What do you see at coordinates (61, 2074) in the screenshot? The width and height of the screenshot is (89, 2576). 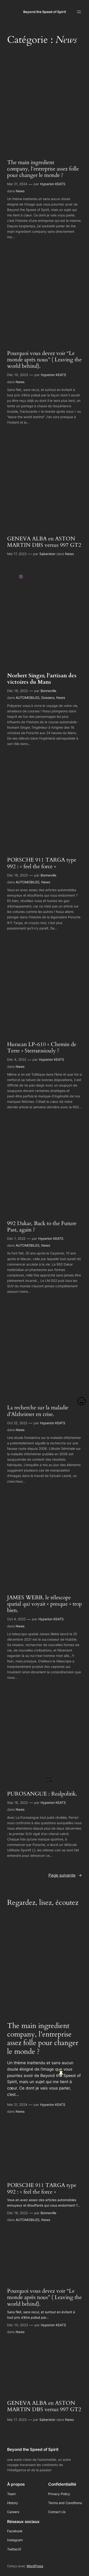 I see `pin an item to keep it visible` at bounding box center [61, 2074].